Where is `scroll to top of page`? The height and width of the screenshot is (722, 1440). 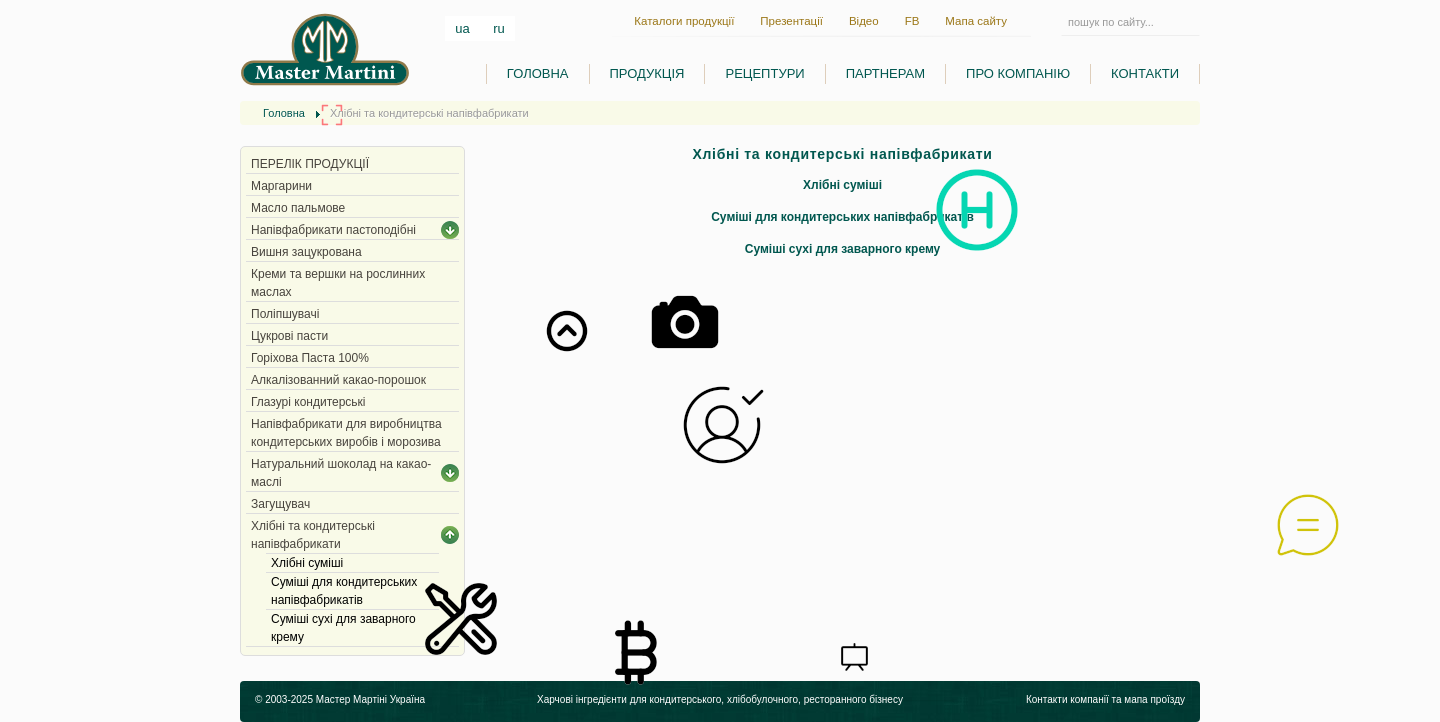 scroll to top of page is located at coordinates (567, 331).